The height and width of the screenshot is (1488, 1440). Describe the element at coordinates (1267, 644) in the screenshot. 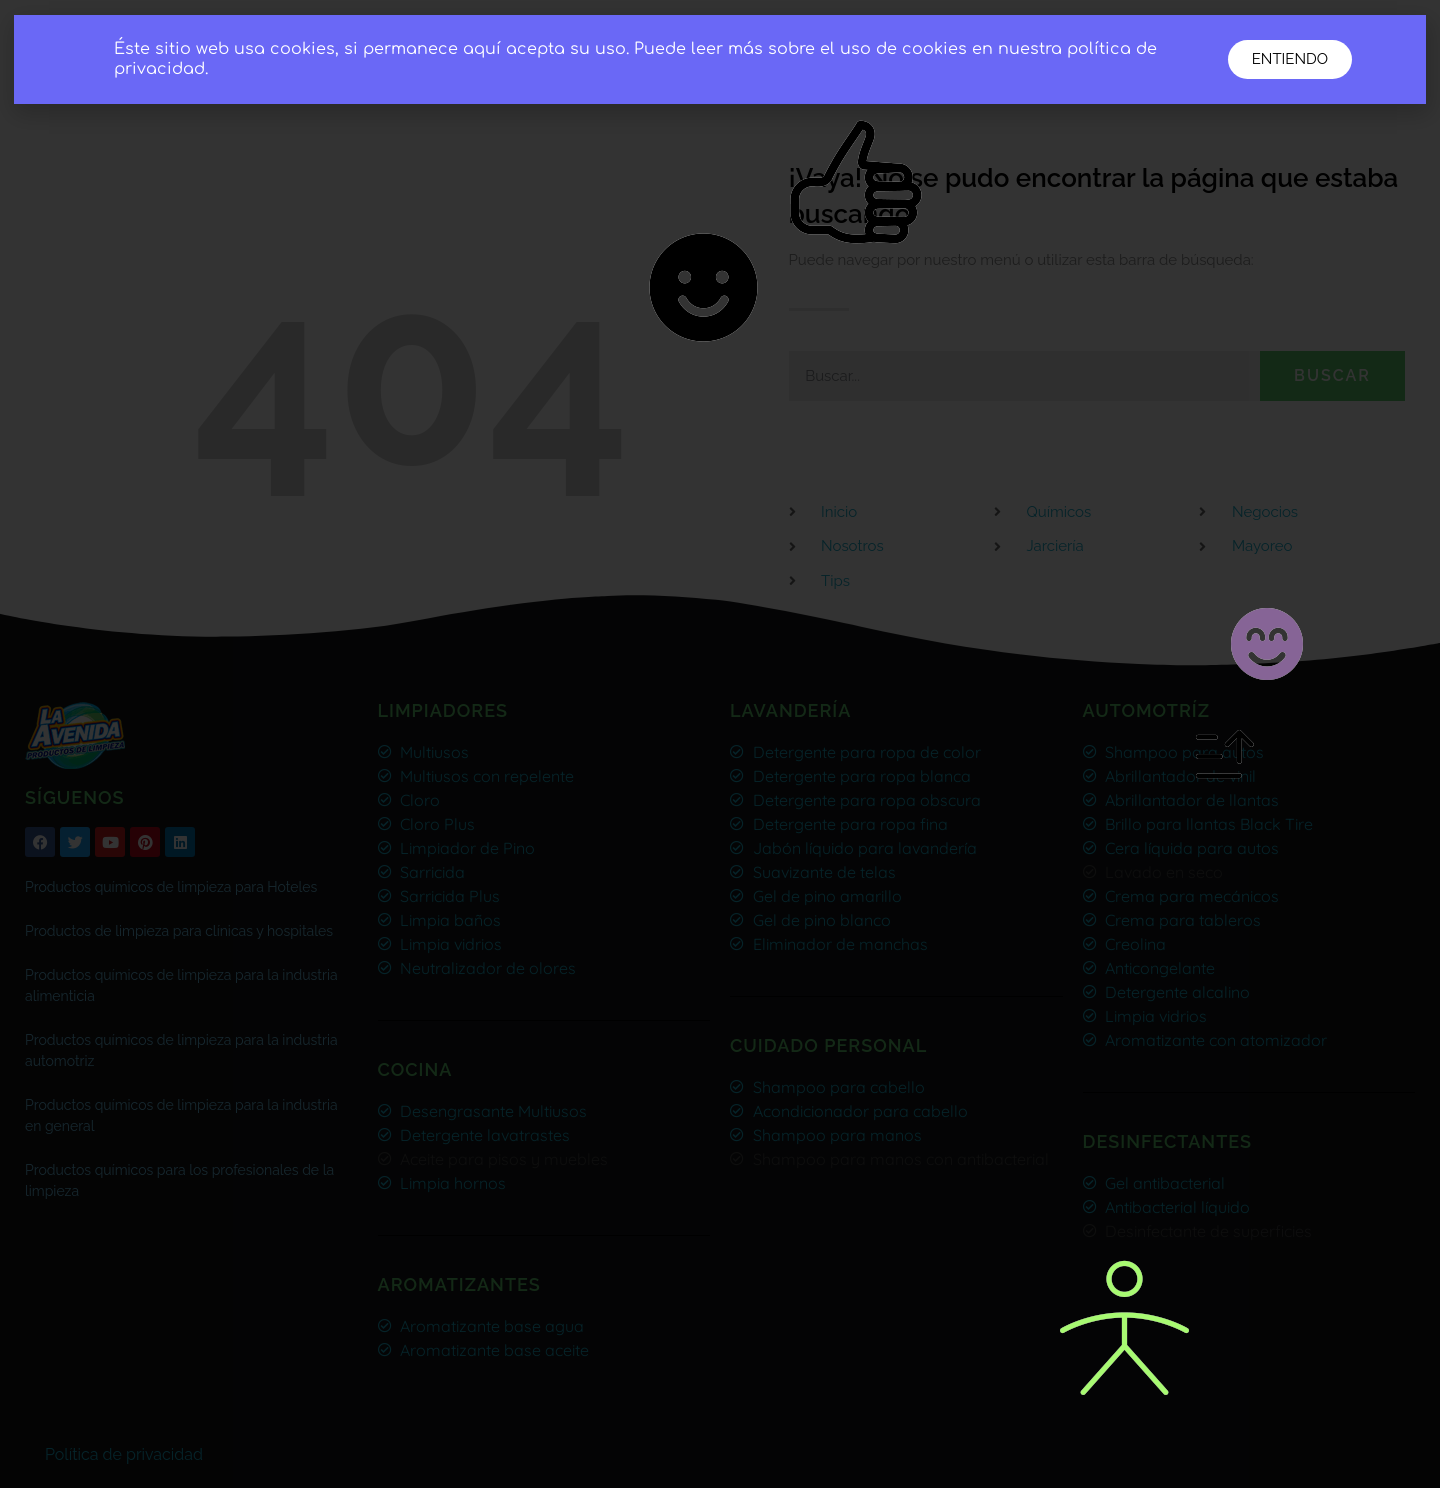

I see `add a positive reaction or emoji` at that location.